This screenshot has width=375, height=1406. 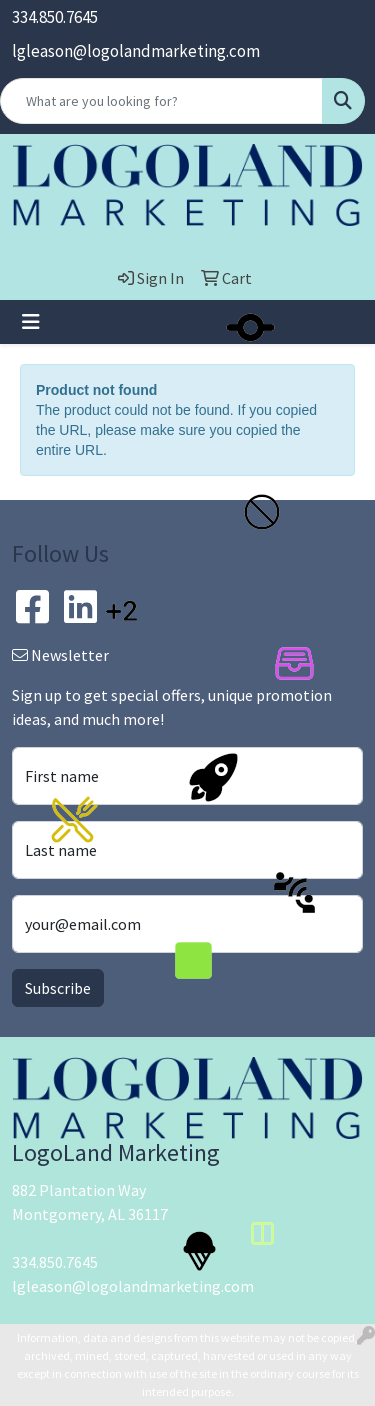 What do you see at coordinates (193, 960) in the screenshot?
I see `stop or halt media playback` at bounding box center [193, 960].